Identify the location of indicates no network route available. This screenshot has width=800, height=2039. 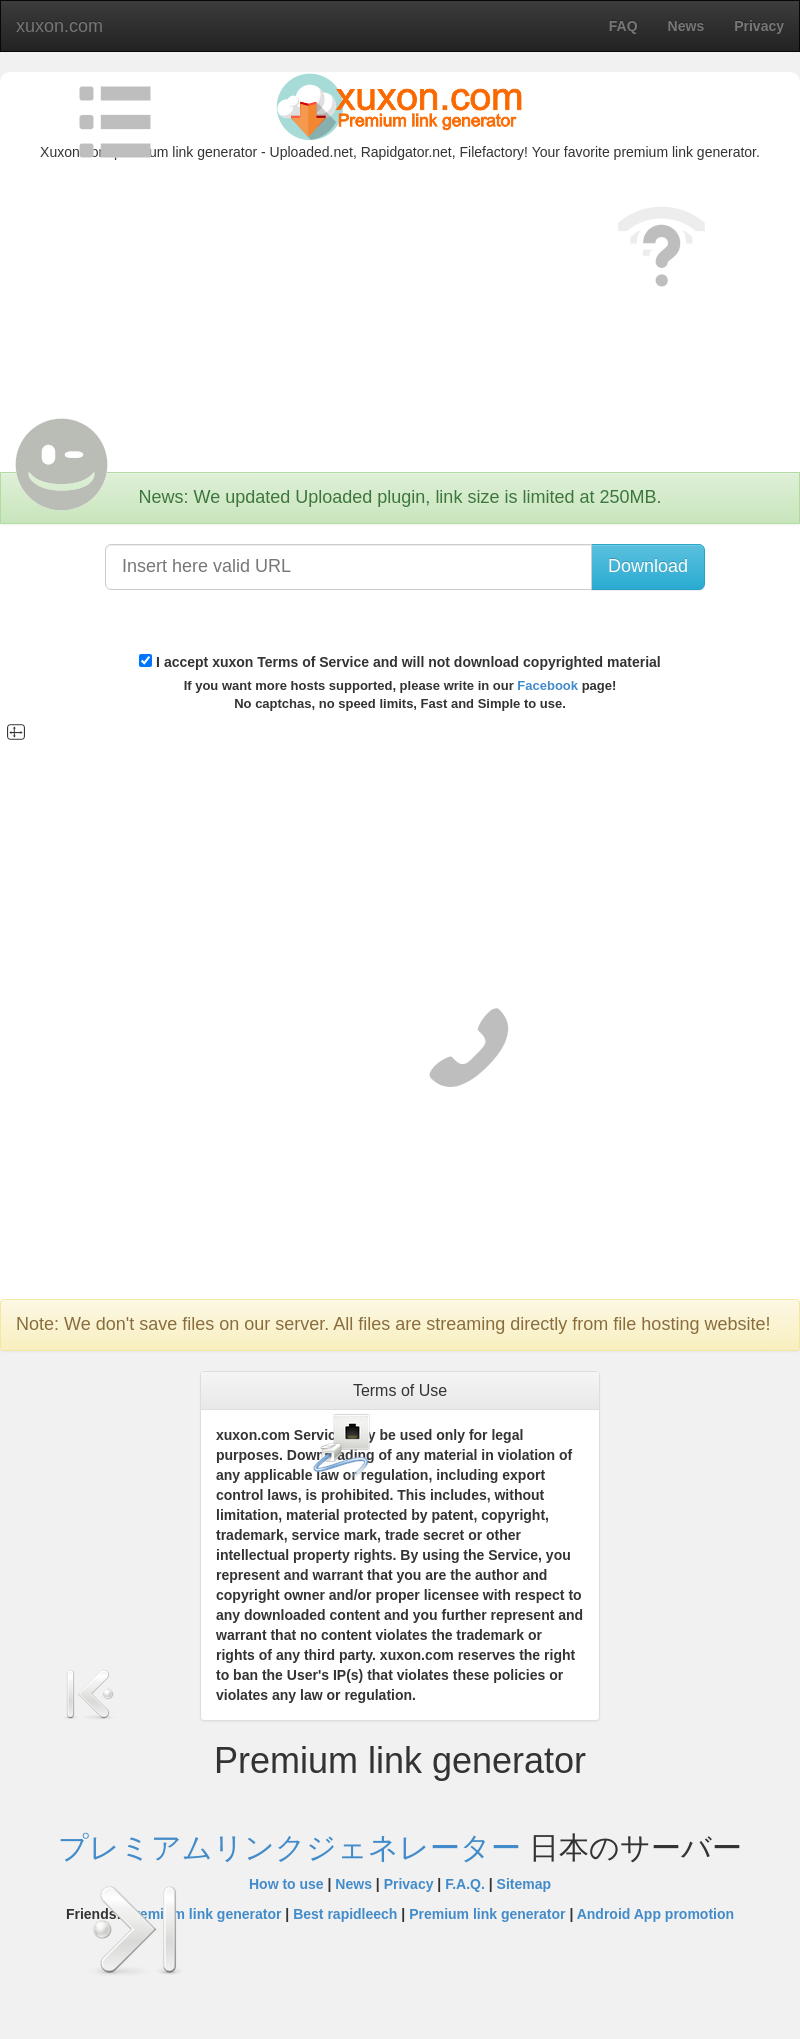
(661, 243).